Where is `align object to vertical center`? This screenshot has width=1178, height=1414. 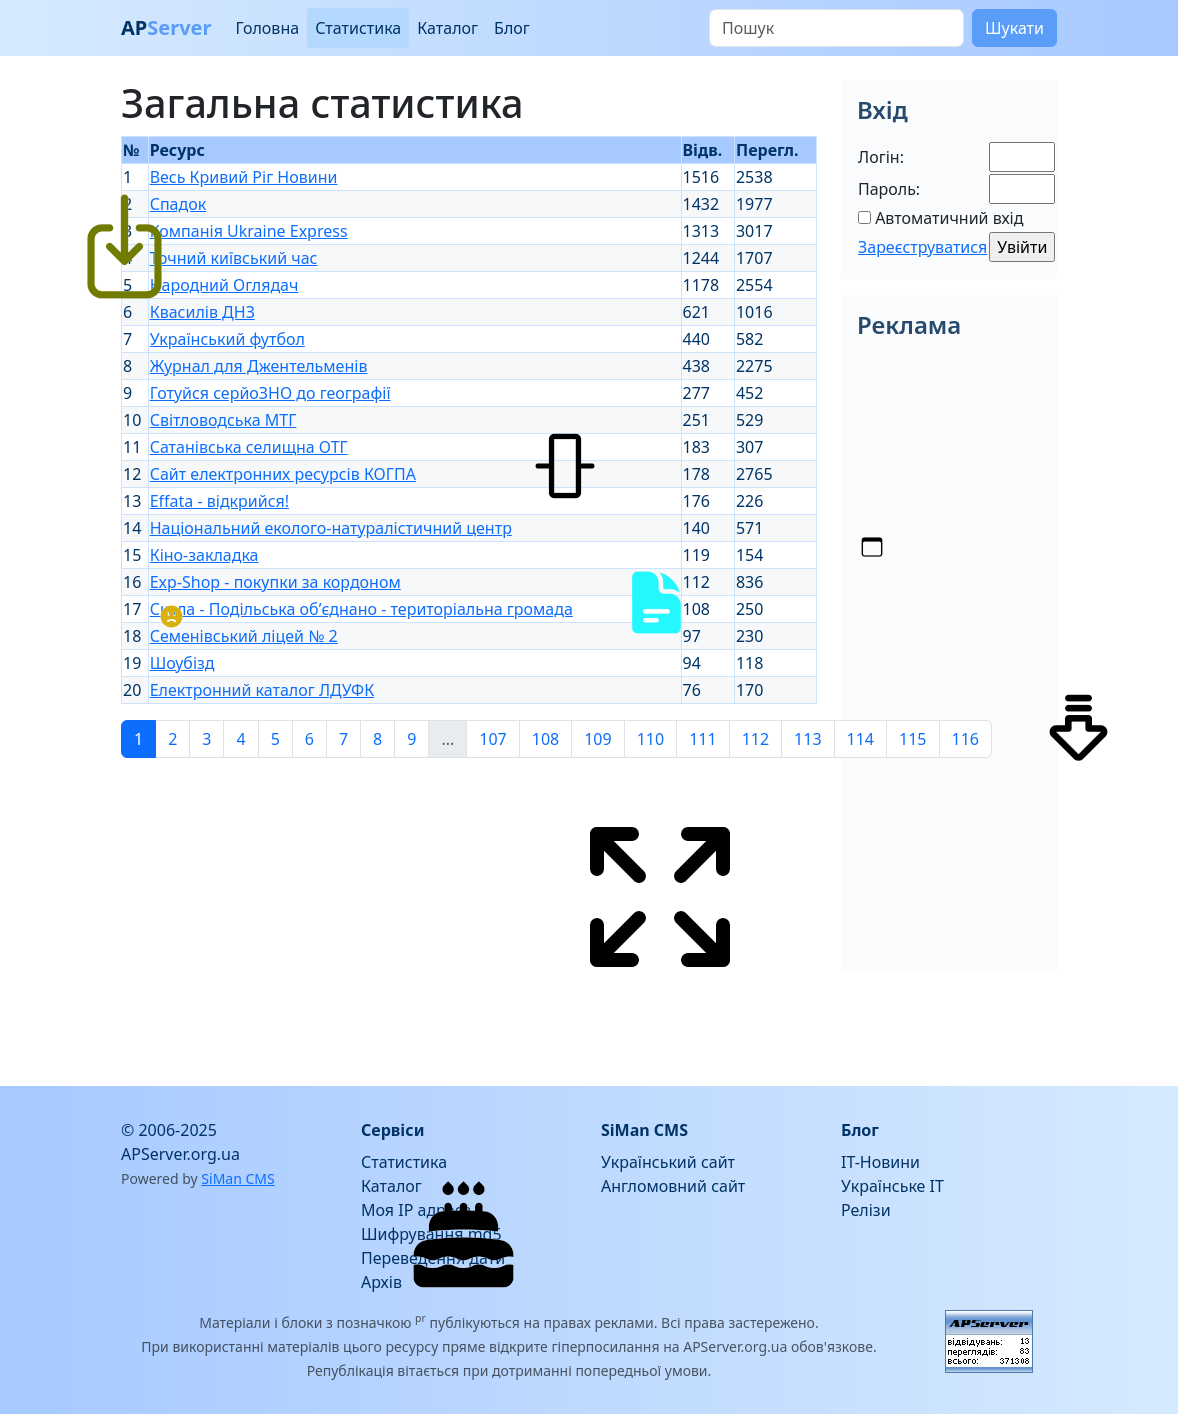
align object to vertical center is located at coordinates (565, 466).